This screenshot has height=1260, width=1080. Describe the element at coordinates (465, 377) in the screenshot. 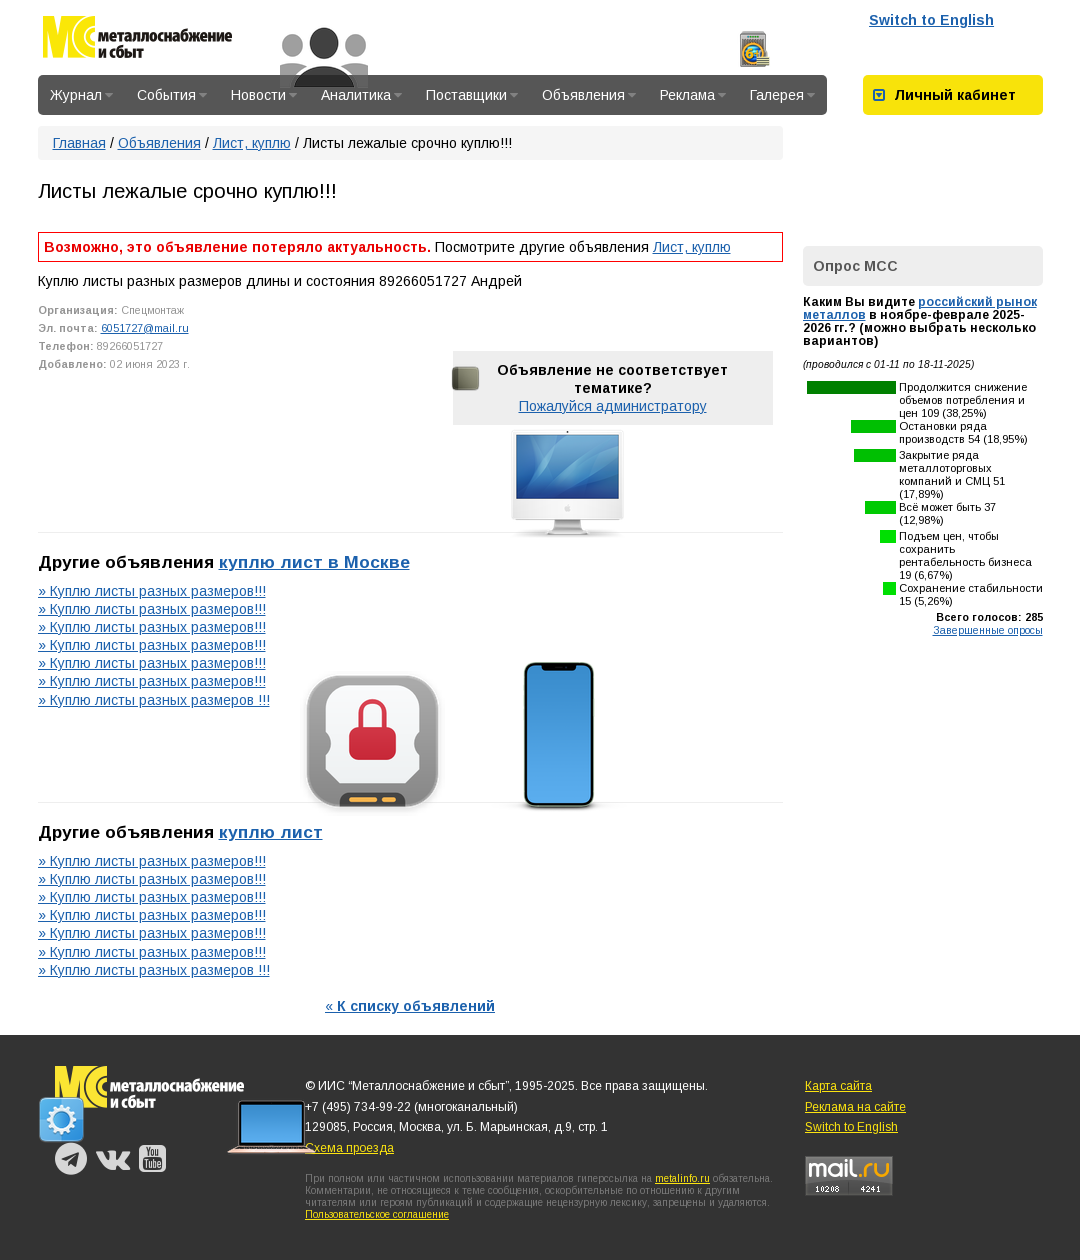

I see `access the desktop folder` at that location.